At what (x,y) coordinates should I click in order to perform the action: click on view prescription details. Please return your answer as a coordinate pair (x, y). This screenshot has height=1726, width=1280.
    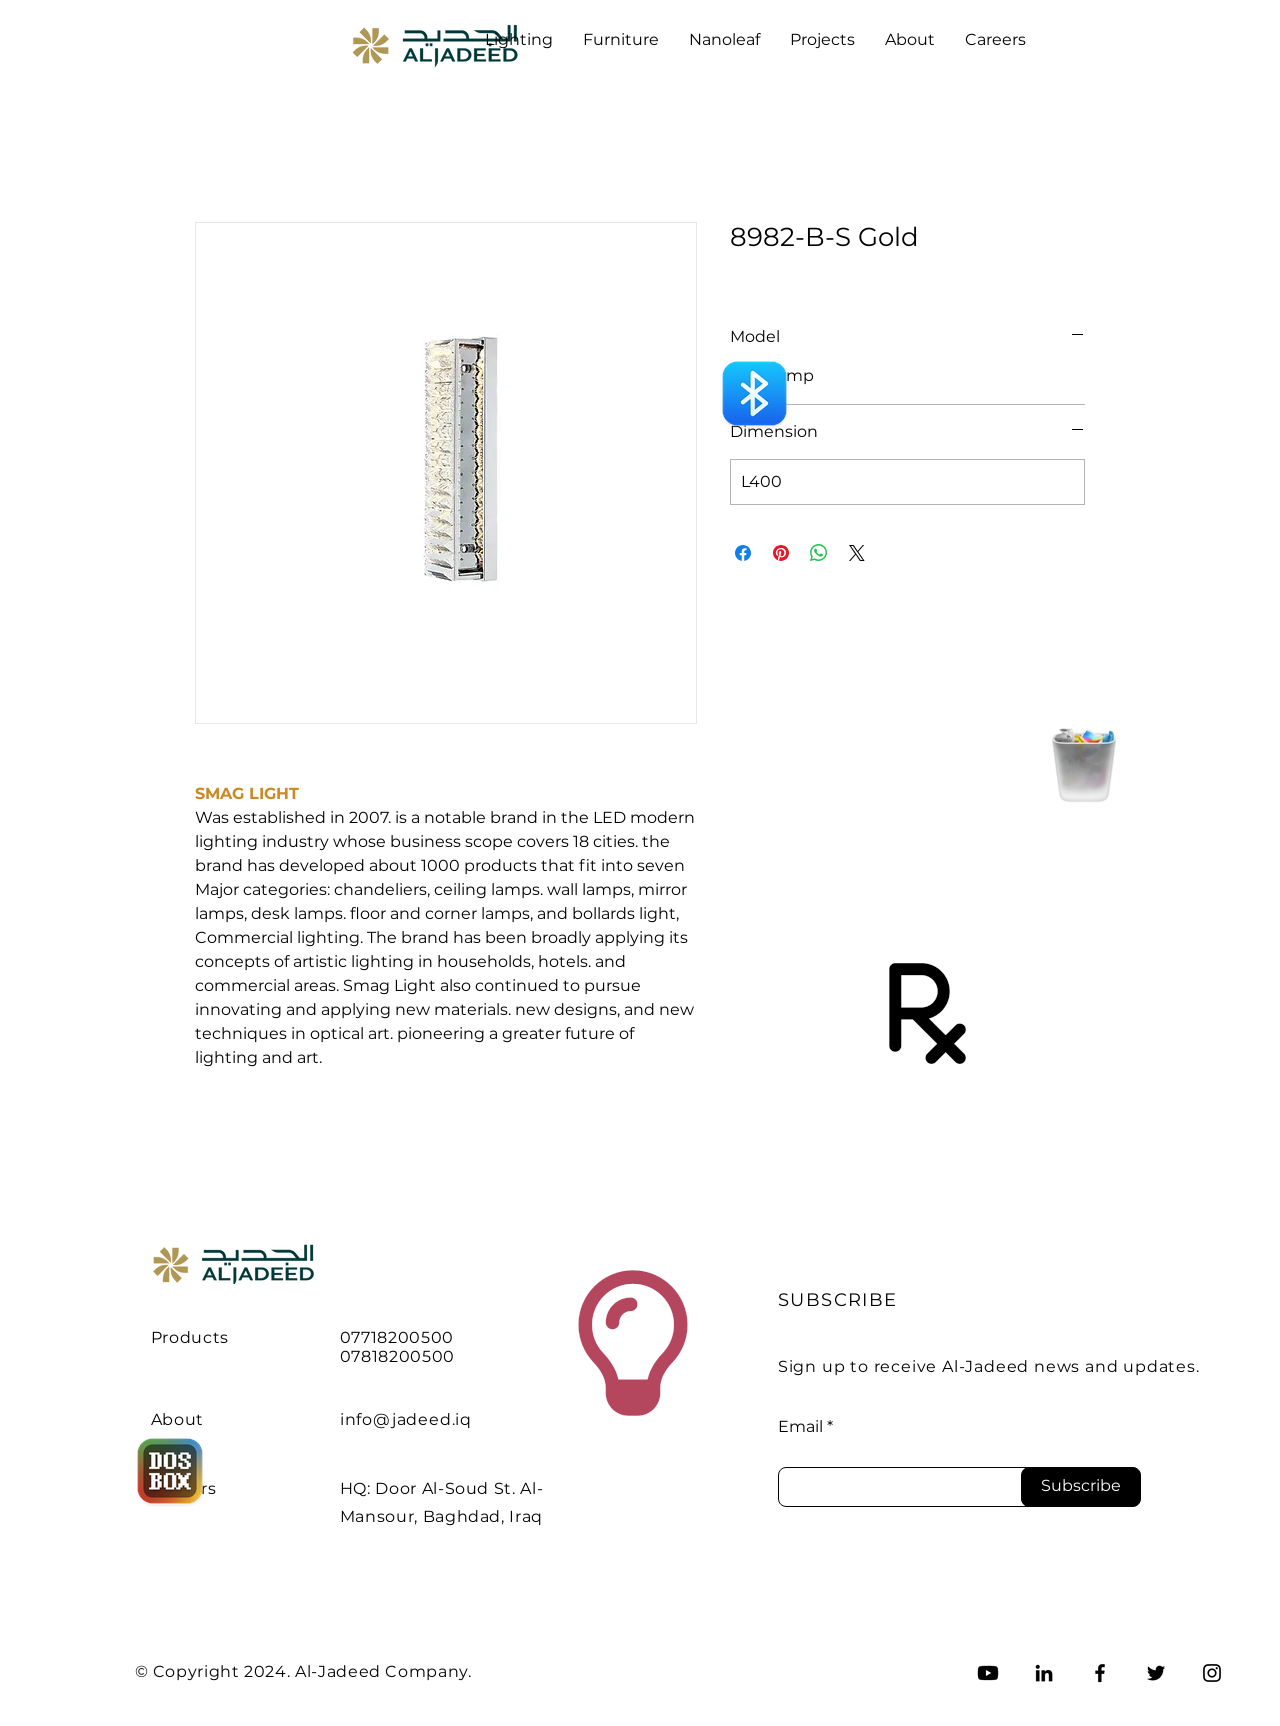
    Looking at the image, I should click on (923, 1013).